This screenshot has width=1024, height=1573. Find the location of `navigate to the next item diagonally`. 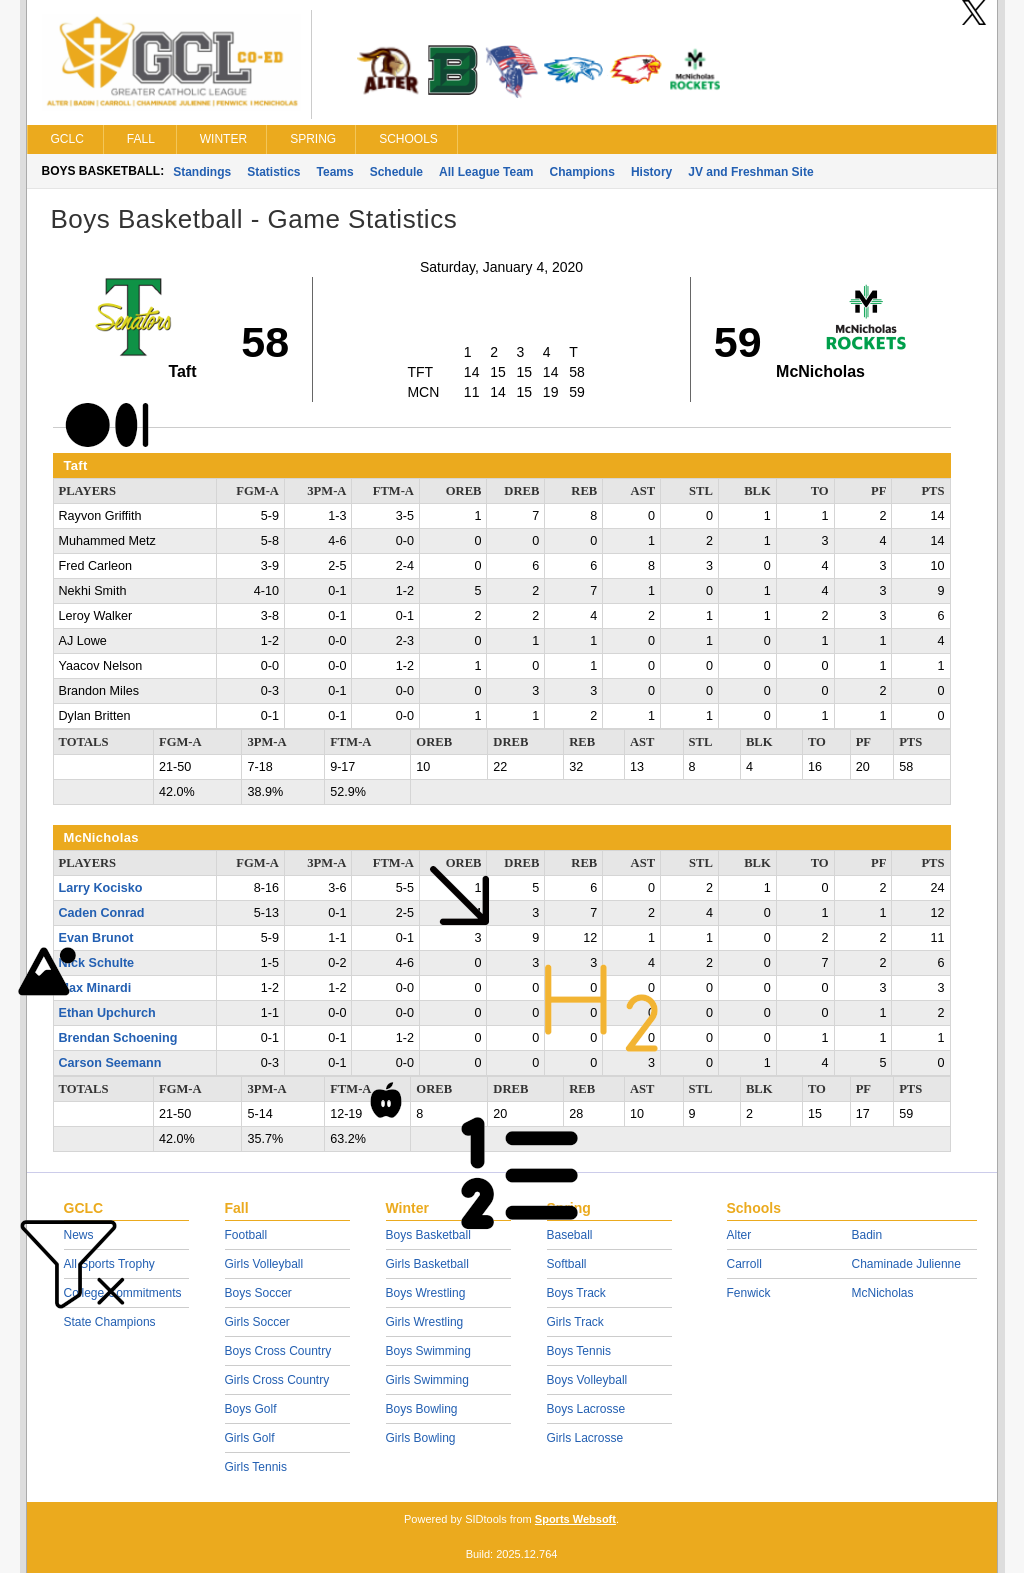

navigate to the next item diagonally is located at coordinates (459, 895).